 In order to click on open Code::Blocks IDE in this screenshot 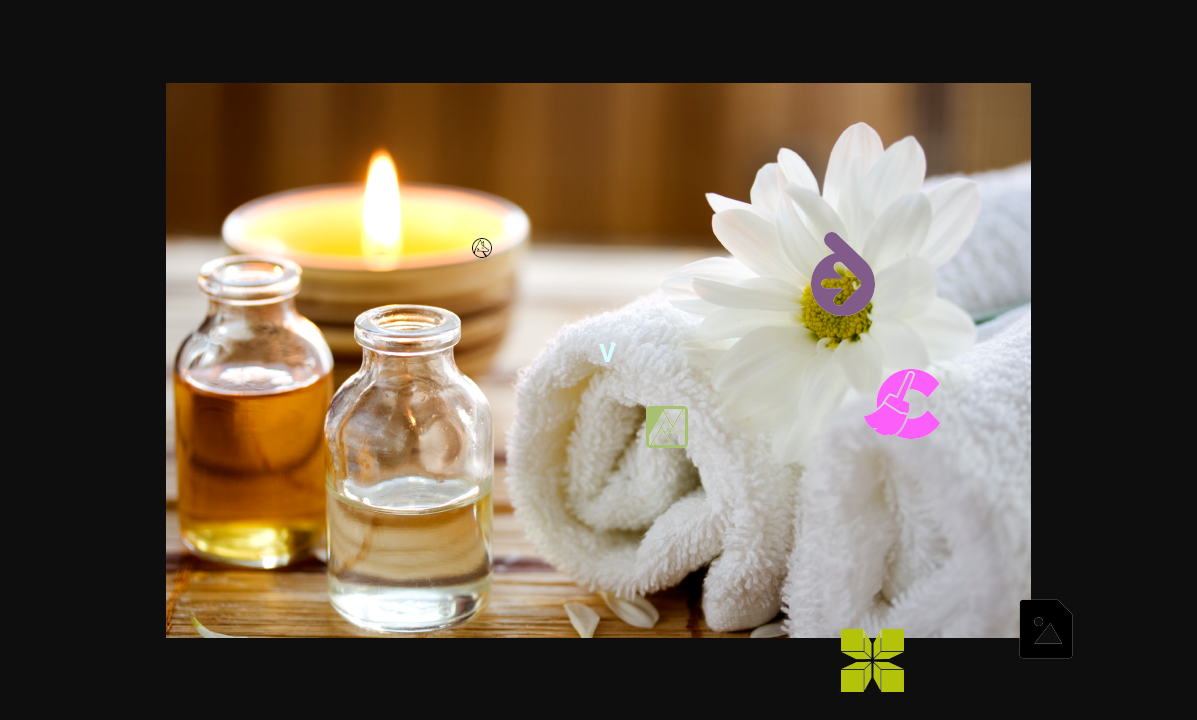, I will do `click(872, 660)`.